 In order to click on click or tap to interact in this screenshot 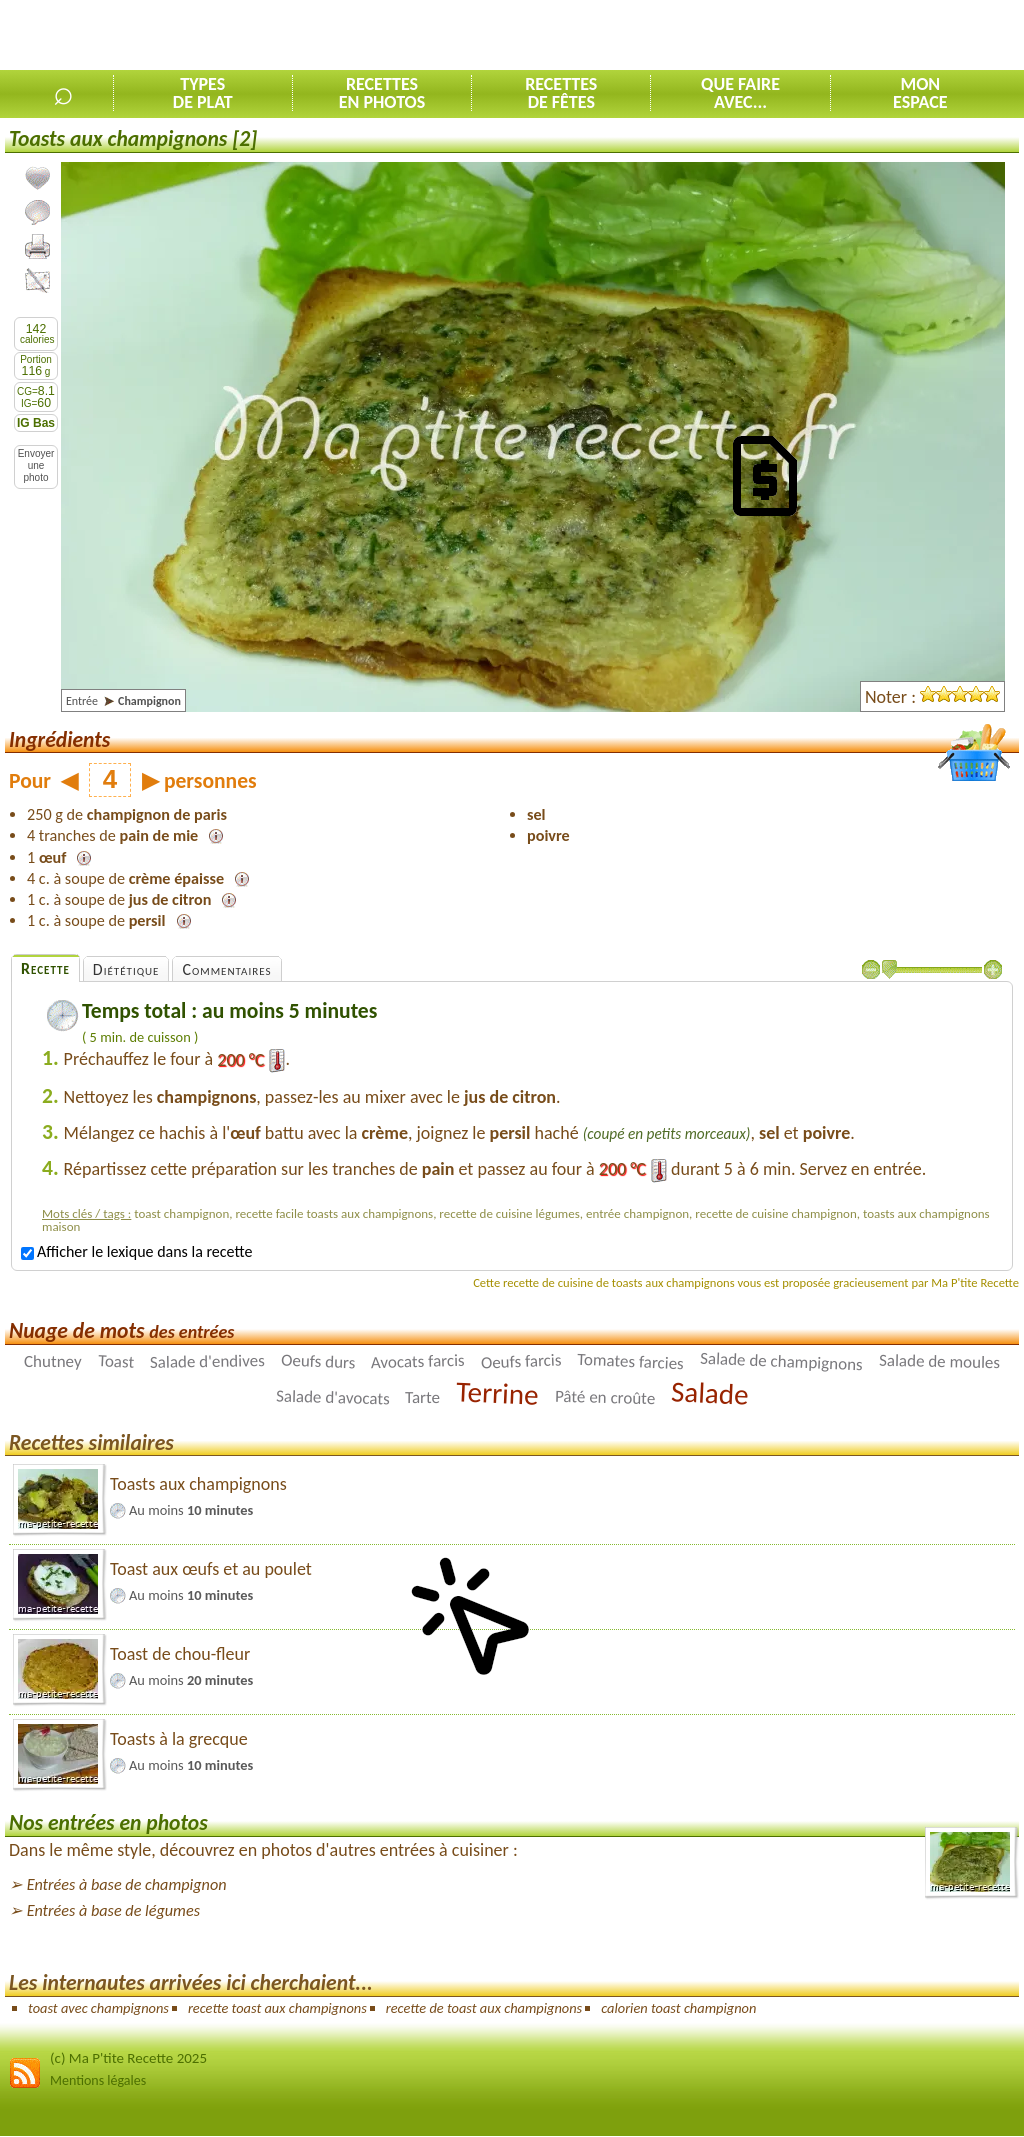, I will do `click(472, 1618)`.